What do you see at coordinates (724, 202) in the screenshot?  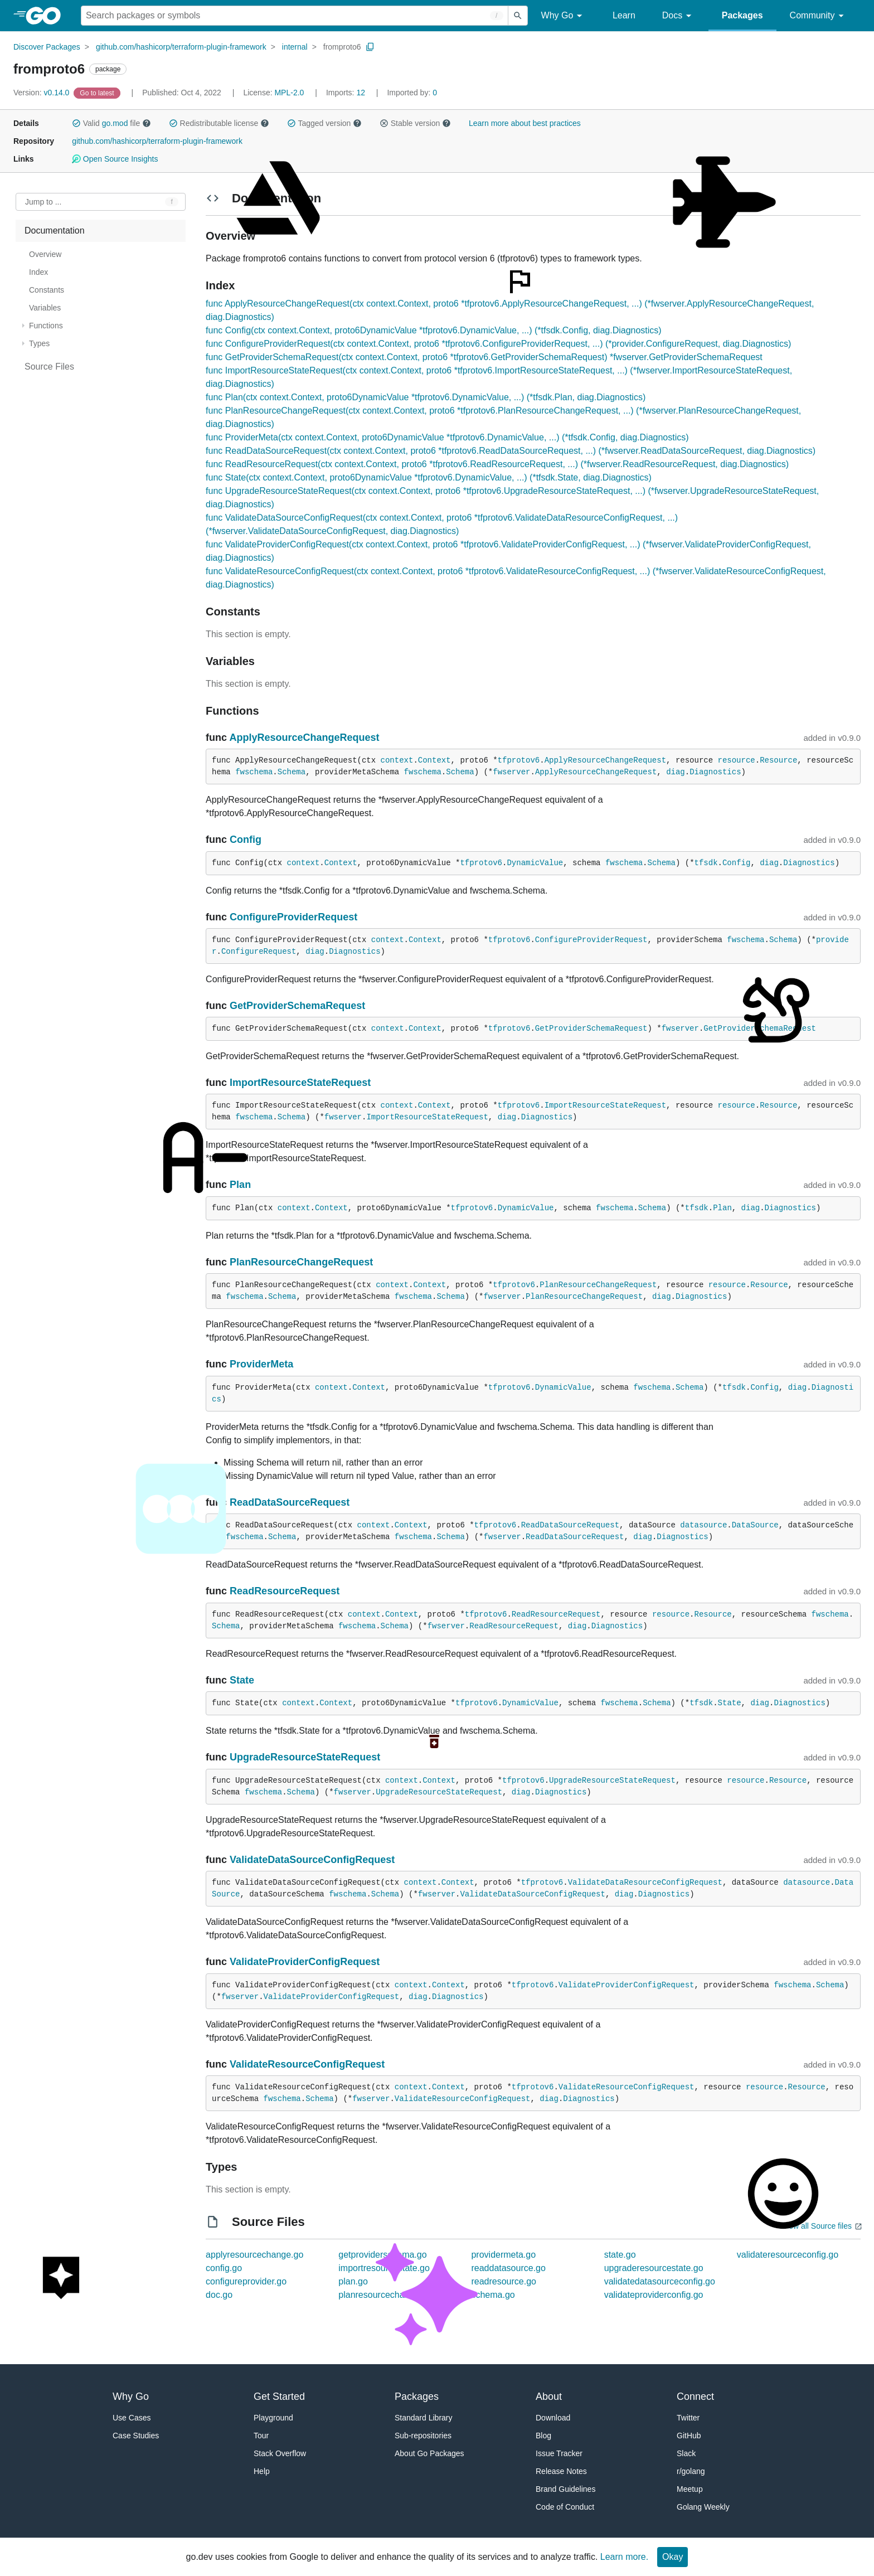 I see `access flight or aviation features` at bounding box center [724, 202].